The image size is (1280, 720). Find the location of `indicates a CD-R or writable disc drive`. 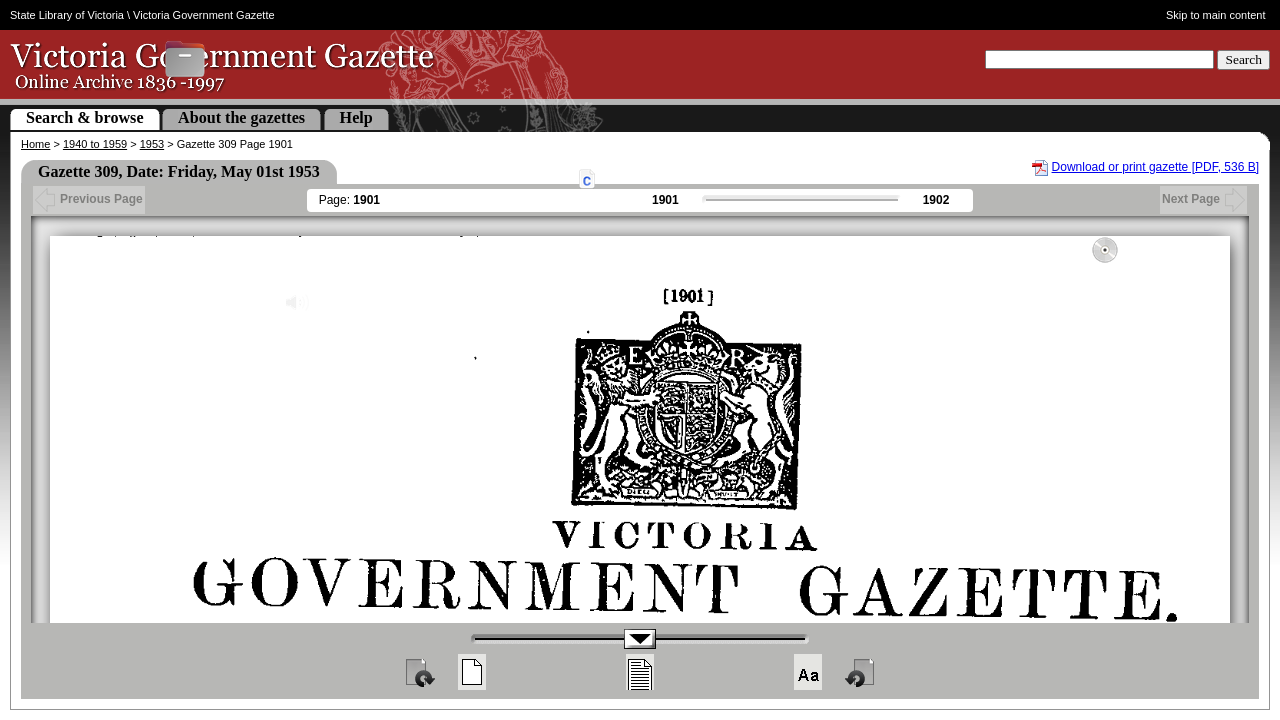

indicates a CD-R or writable disc drive is located at coordinates (1105, 250).